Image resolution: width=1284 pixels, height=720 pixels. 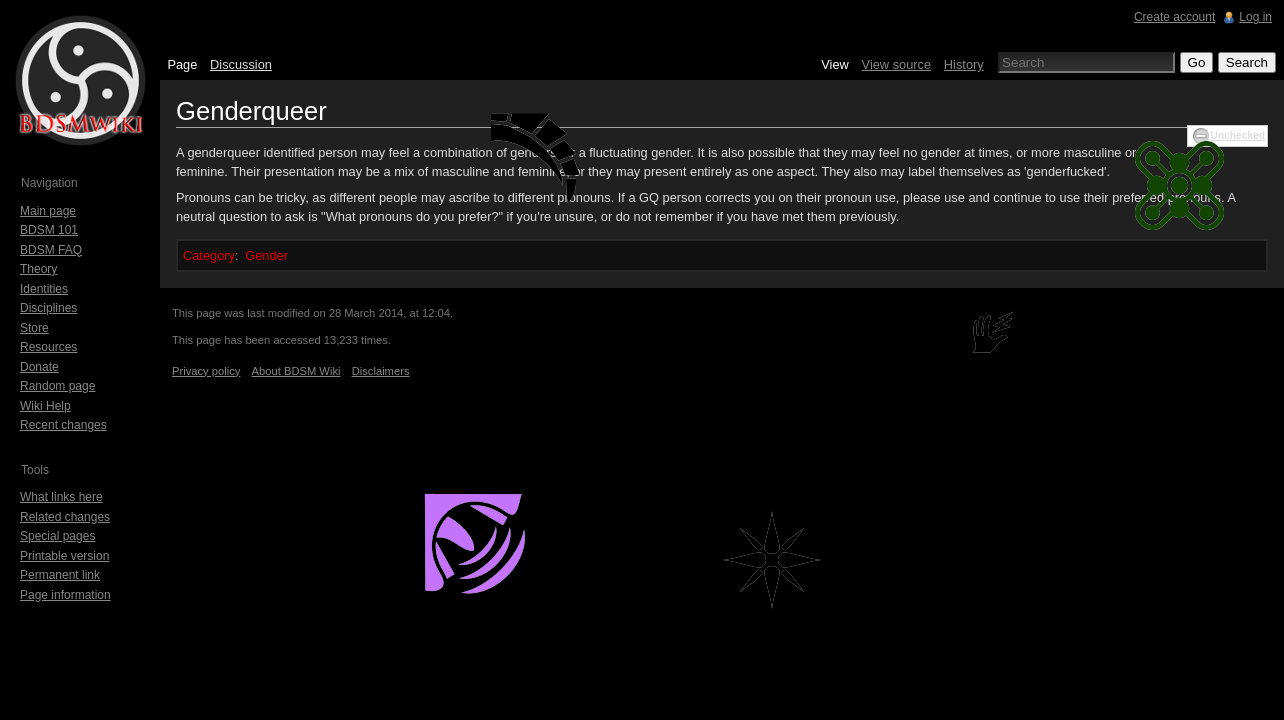 What do you see at coordinates (1179, 185) in the screenshot?
I see `a network or connected nodes icon` at bounding box center [1179, 185].